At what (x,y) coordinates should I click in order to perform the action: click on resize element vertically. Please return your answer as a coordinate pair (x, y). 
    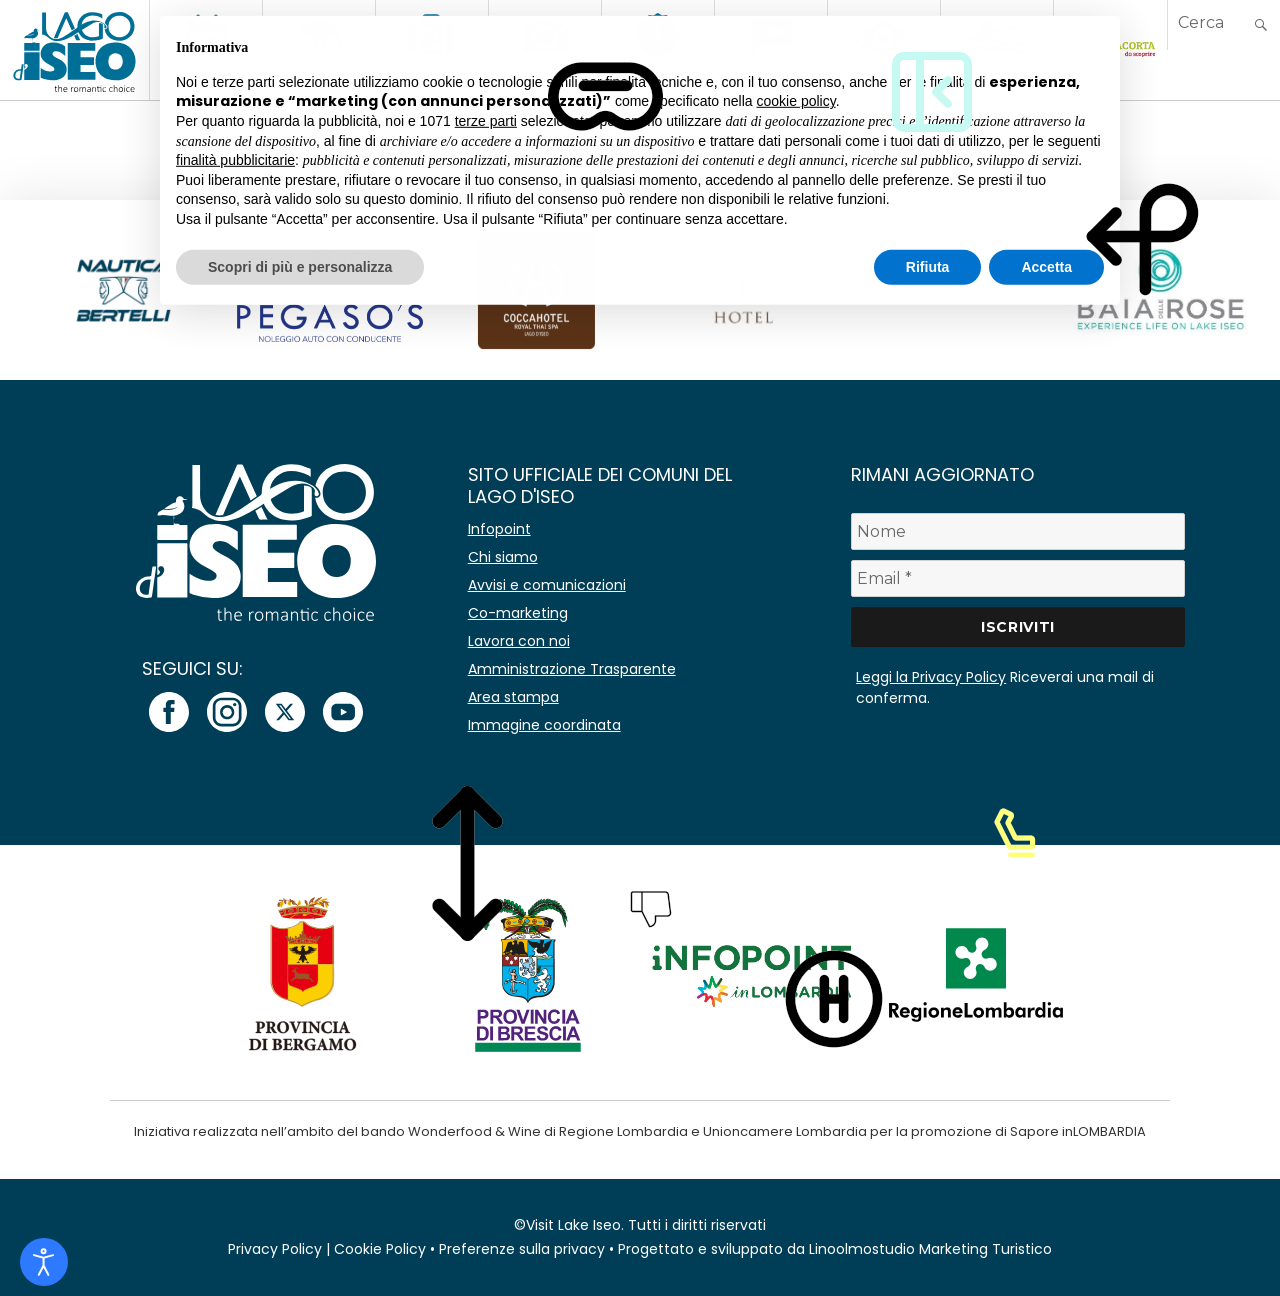
    Looking at the image, I should click on (467, 863).